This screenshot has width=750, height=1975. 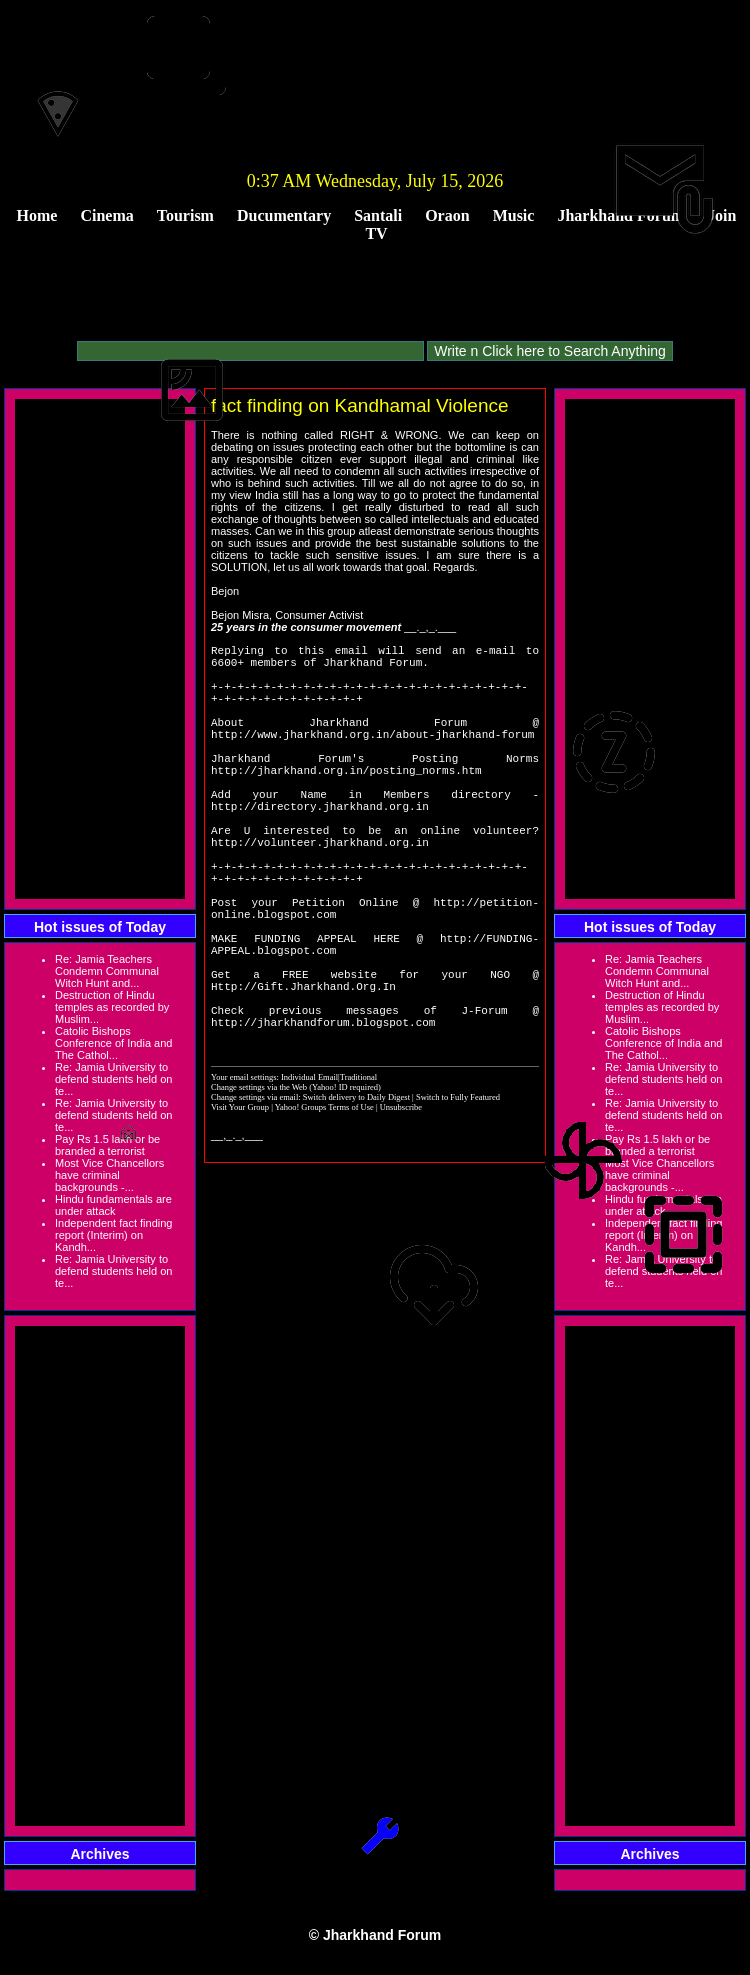 What do you see at coordinates (186, 55) in the screenshot?
I see `create a backup copy of table data` at bounding box center [186, 55].